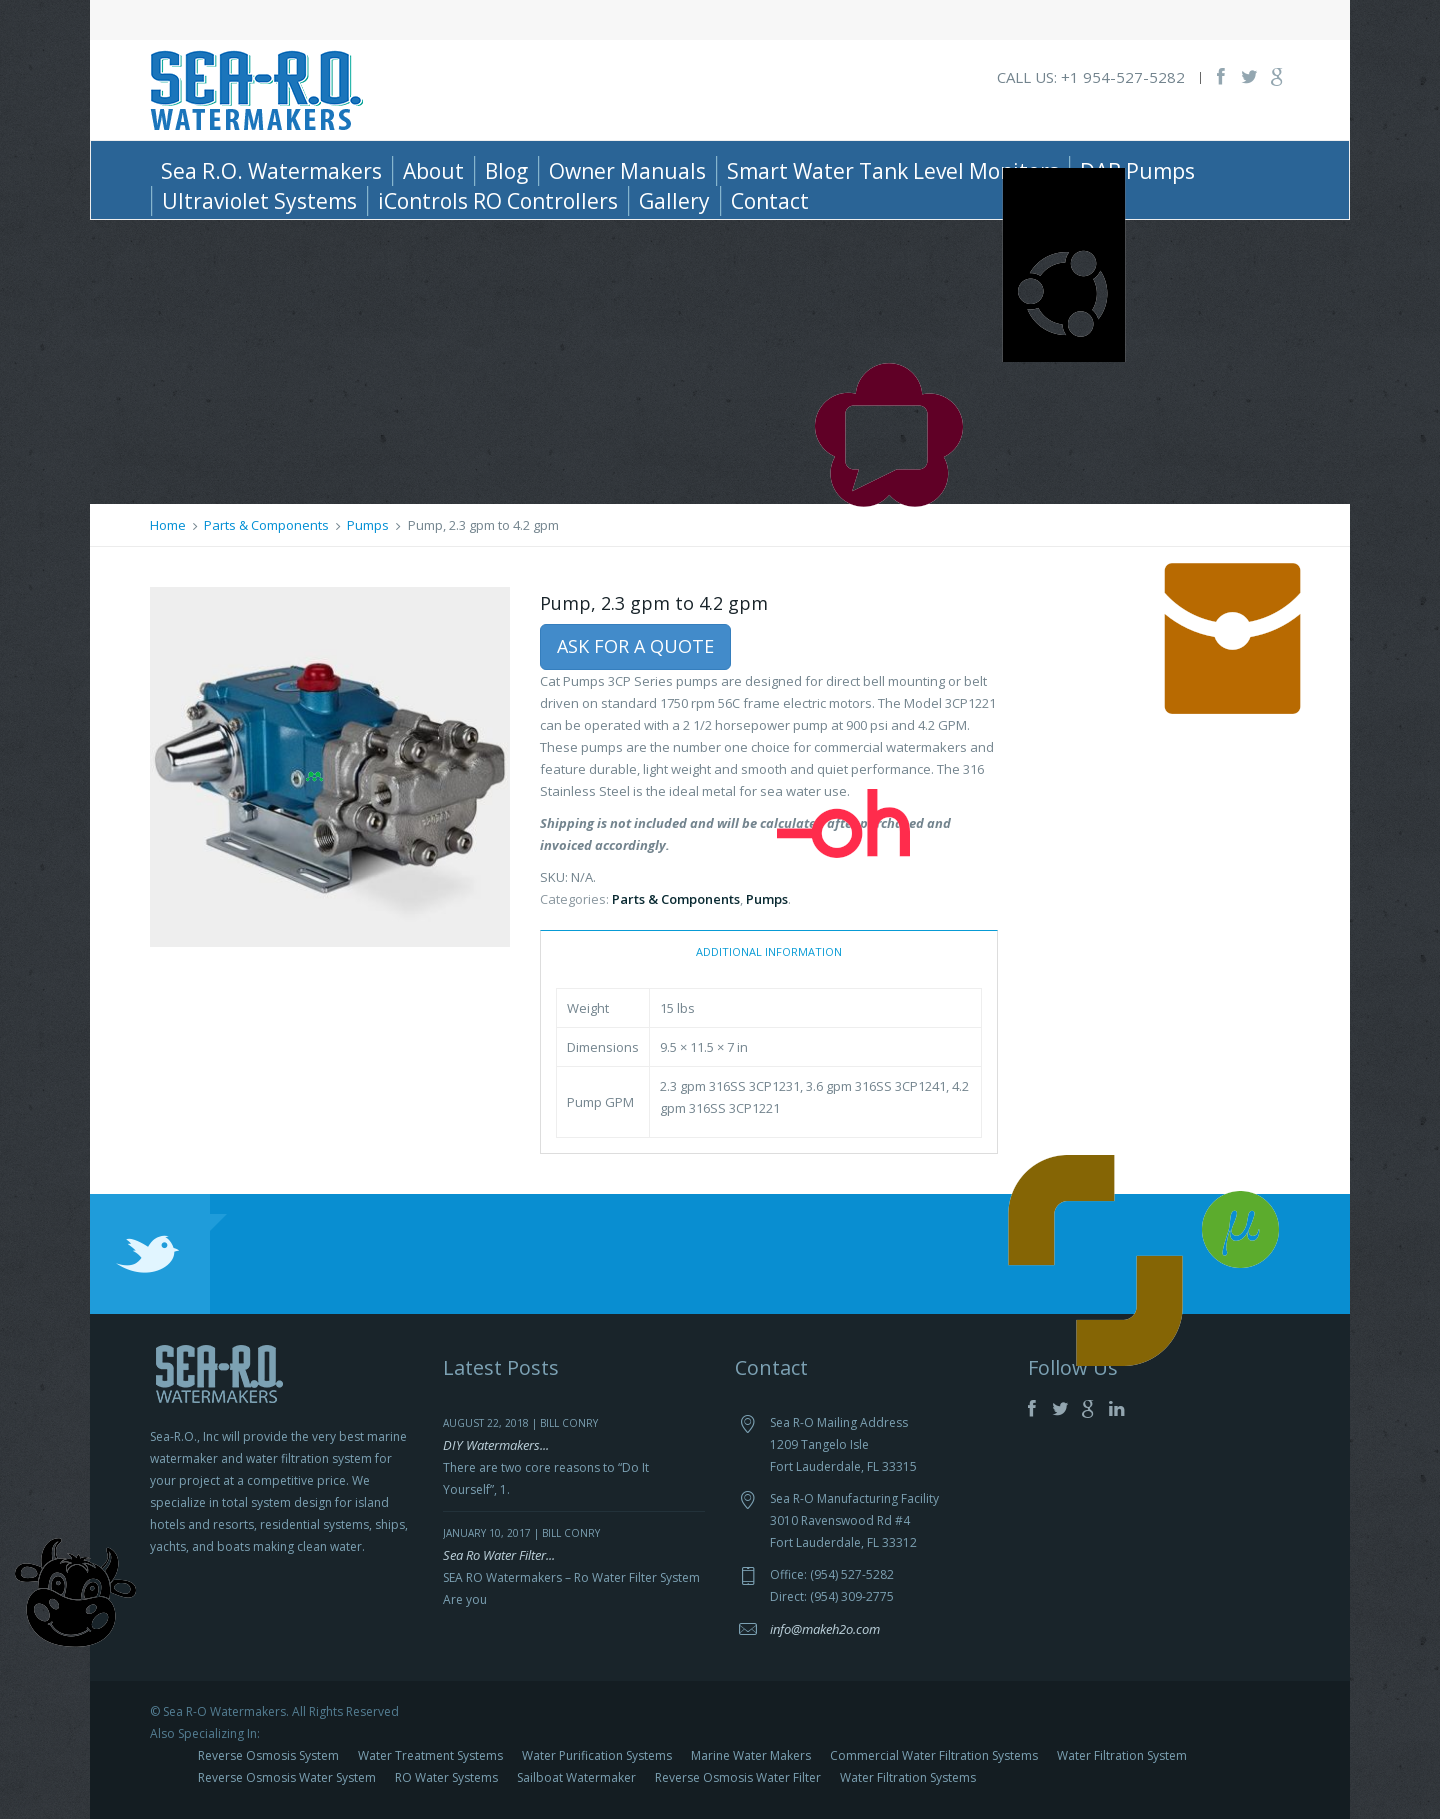 The height and width of the screenshot is (1819, 1440). What do you see at coordinates (1240, 1229) in the screenshot?
I see `open microeditor application` at bounding box center [1240, 1229].